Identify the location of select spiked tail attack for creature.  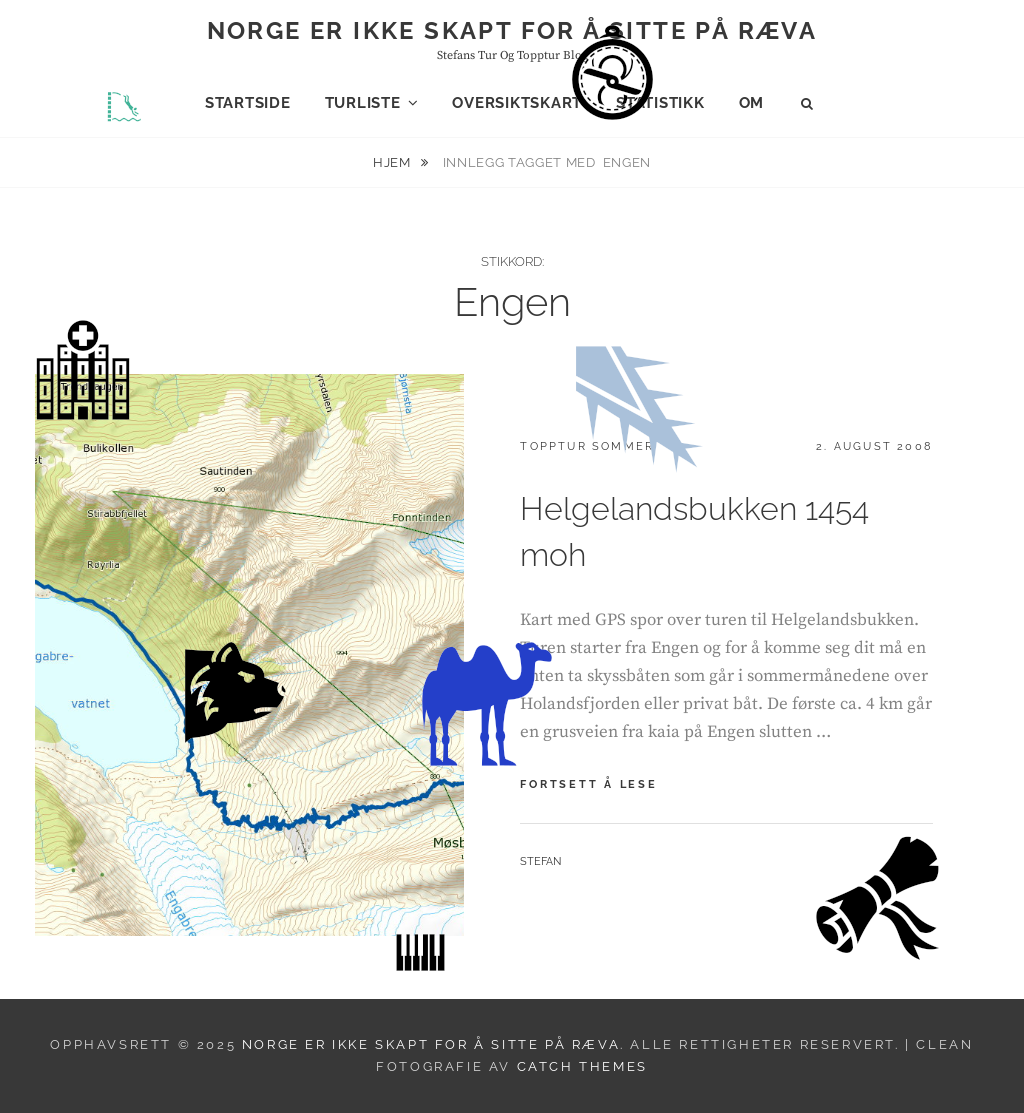
(638, 409).